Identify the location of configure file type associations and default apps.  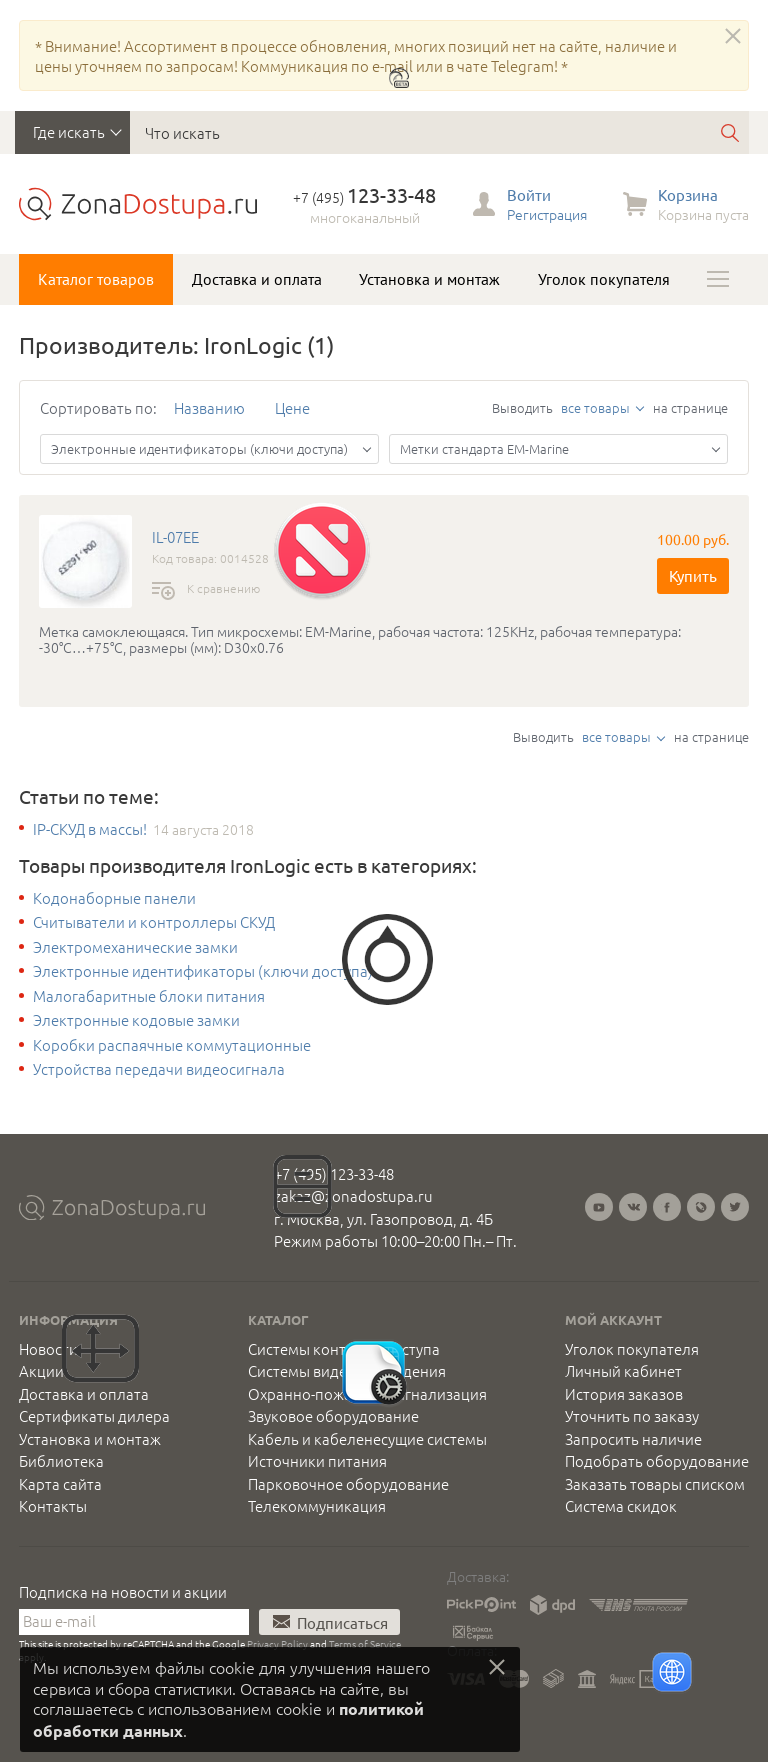
(373, 1372).